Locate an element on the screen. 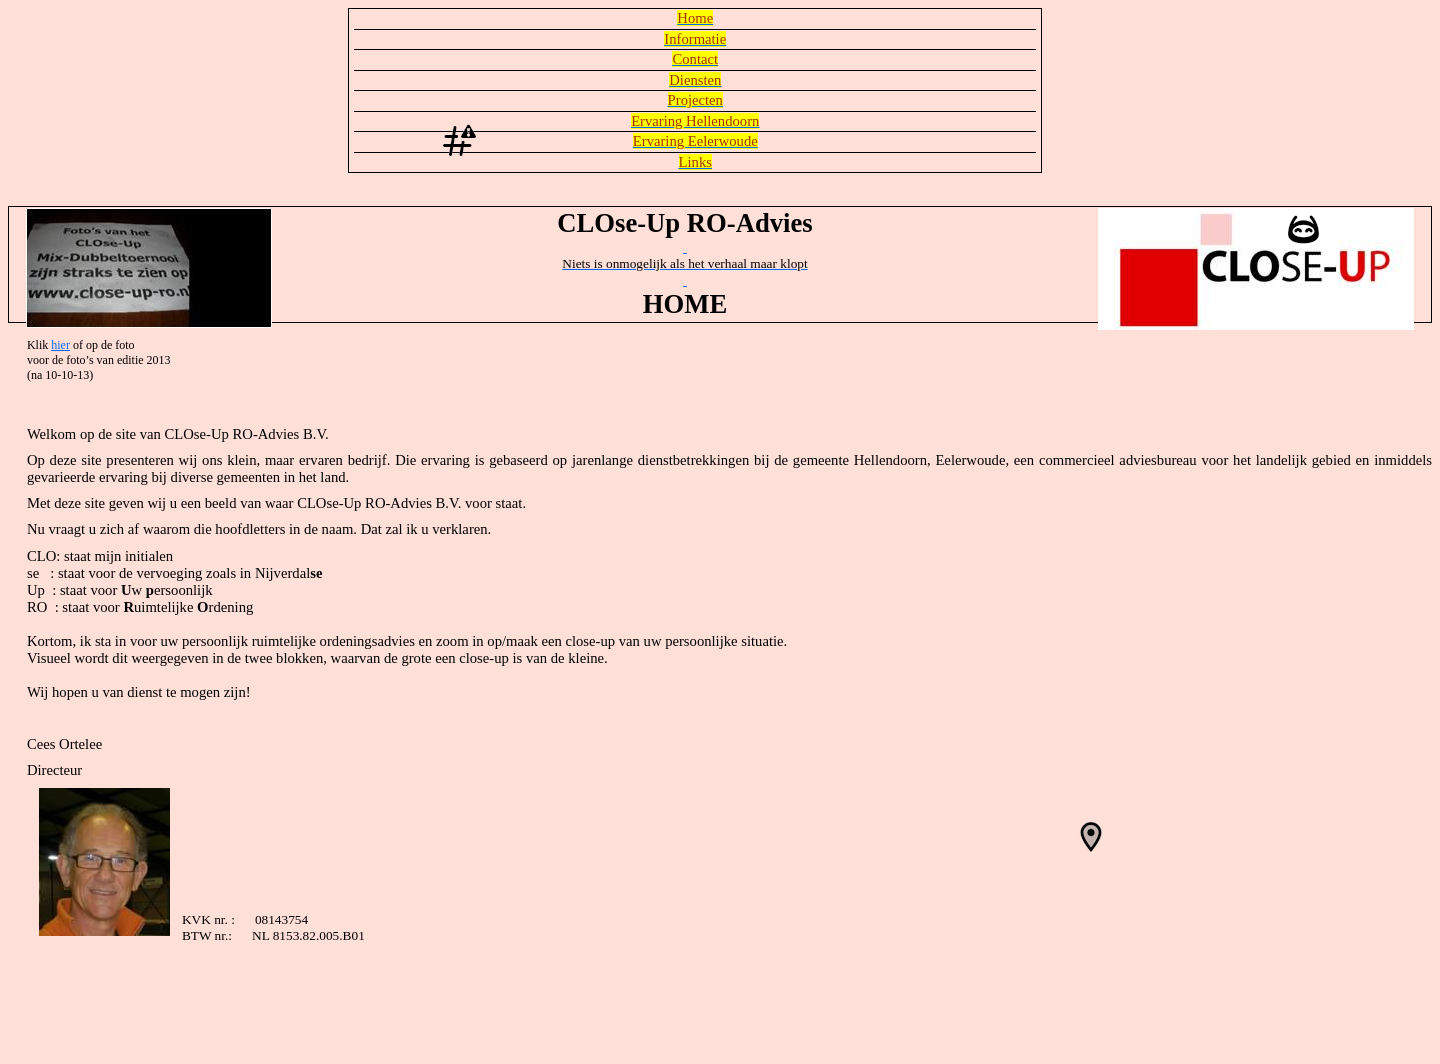 The height and width of the screenshot is (1064, 1440). view or set your current location is located at coordinates (1091, 837).